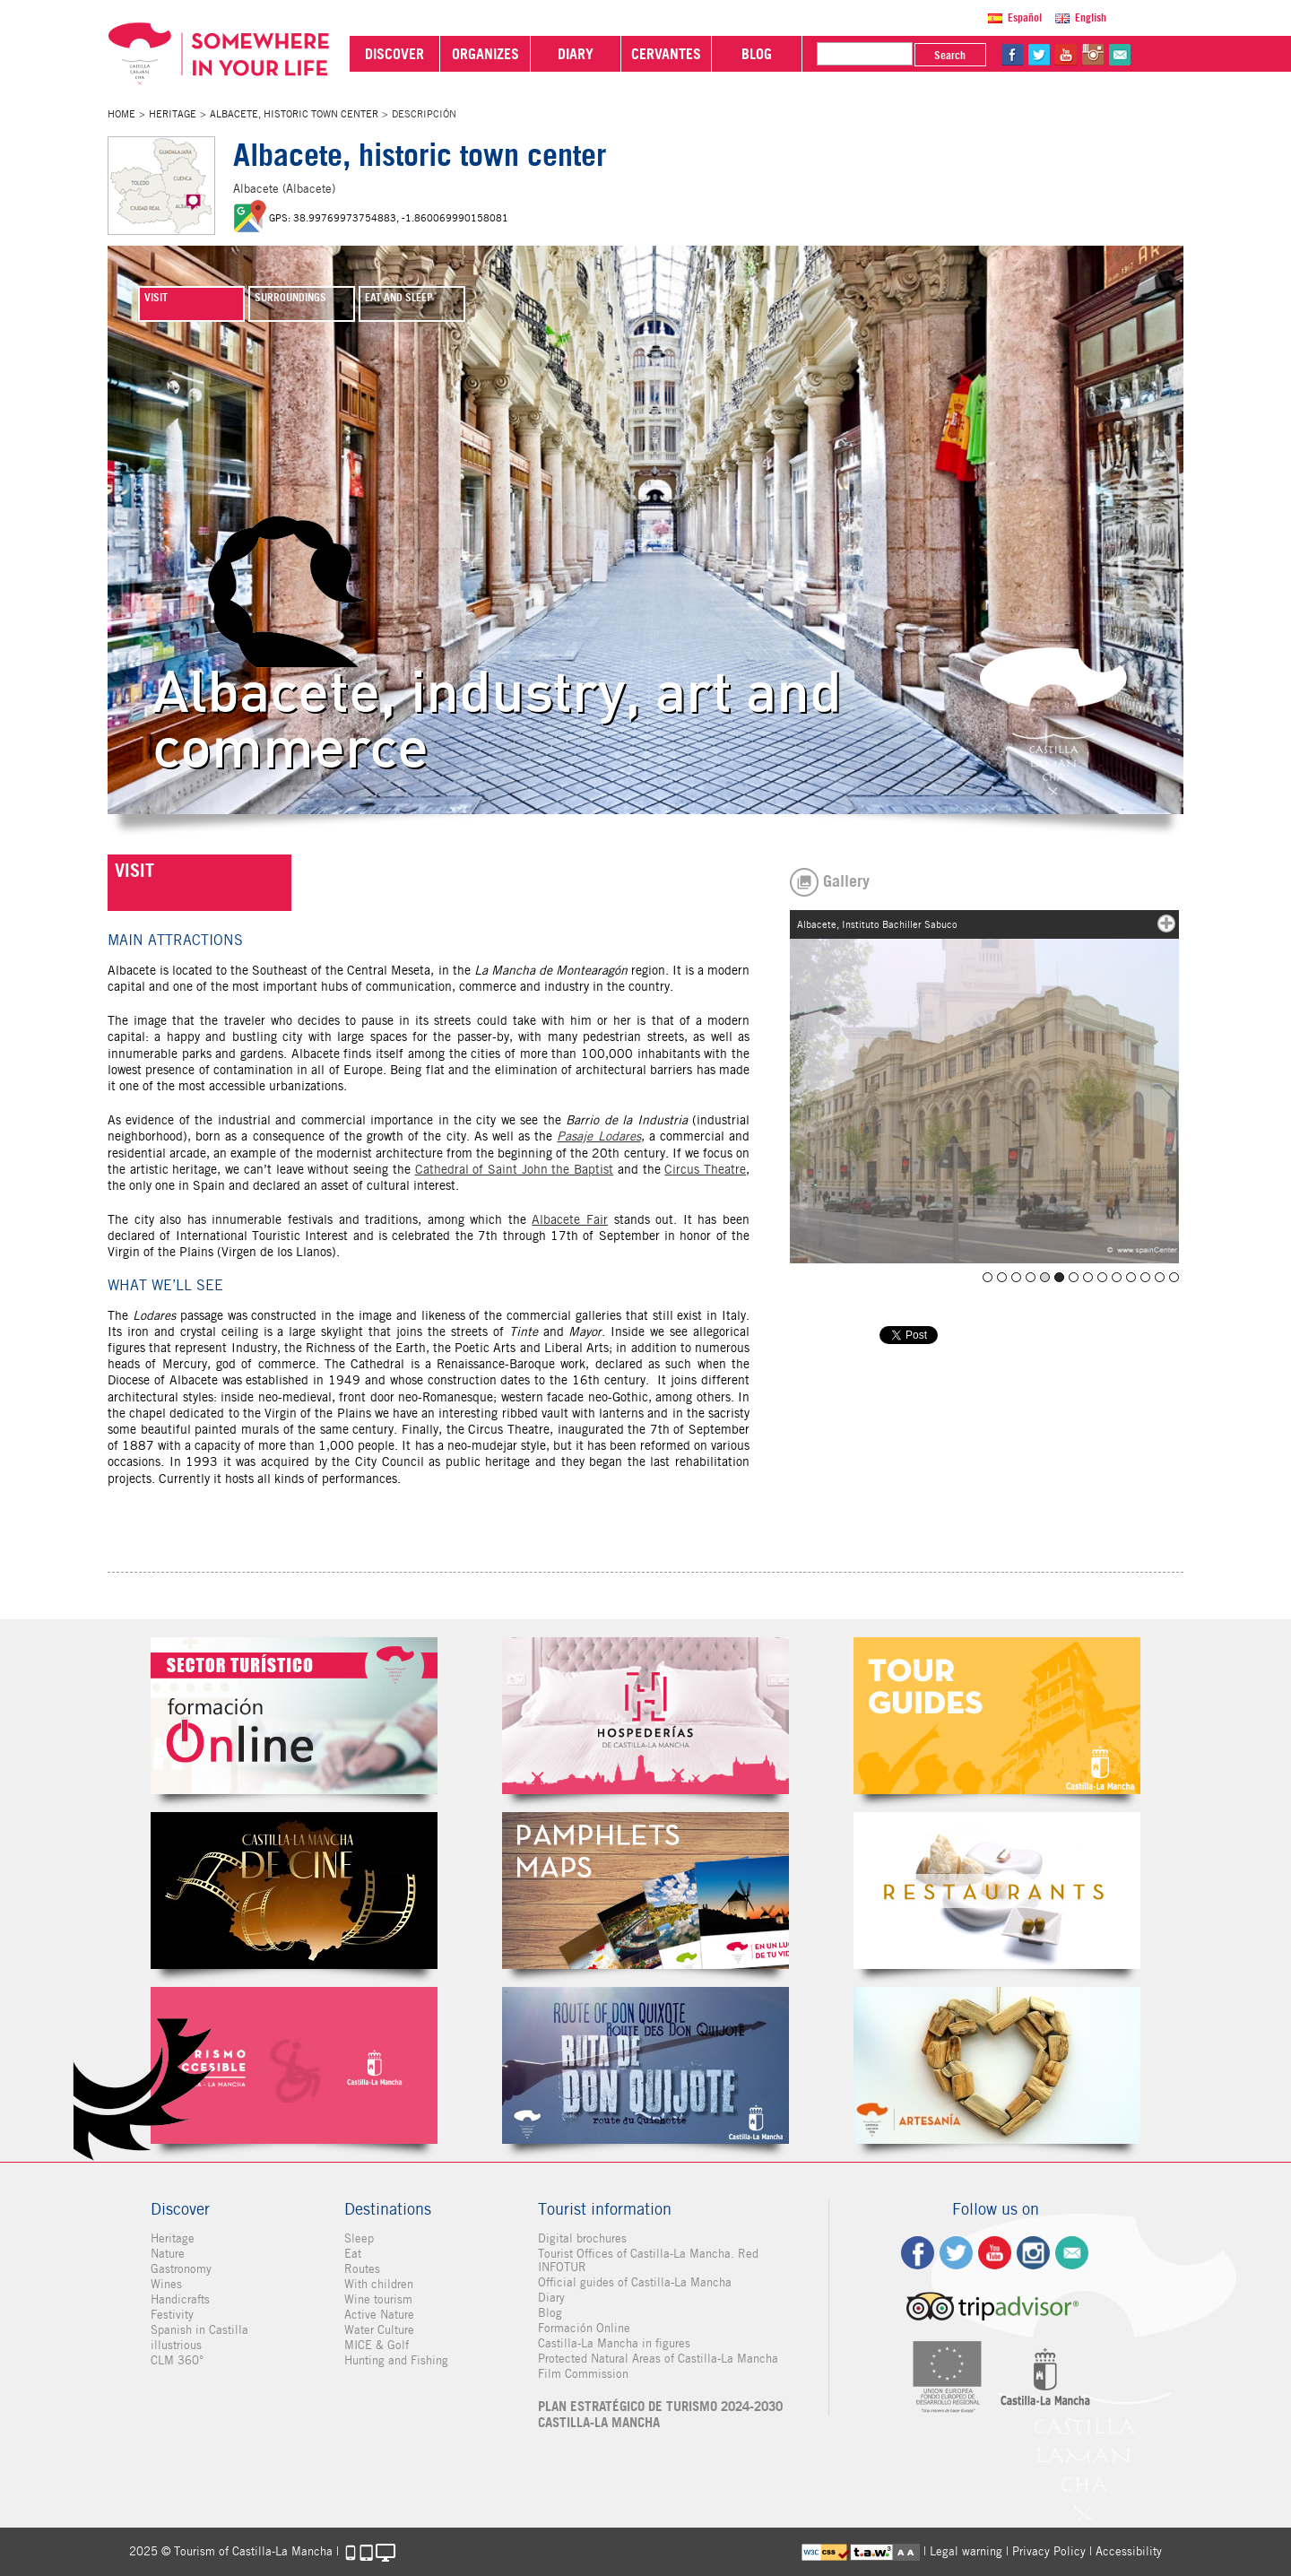 This screenshot has height=2576, width=1291. I want to click on scorpion creature or enemy type in a game, so click(286, 586).